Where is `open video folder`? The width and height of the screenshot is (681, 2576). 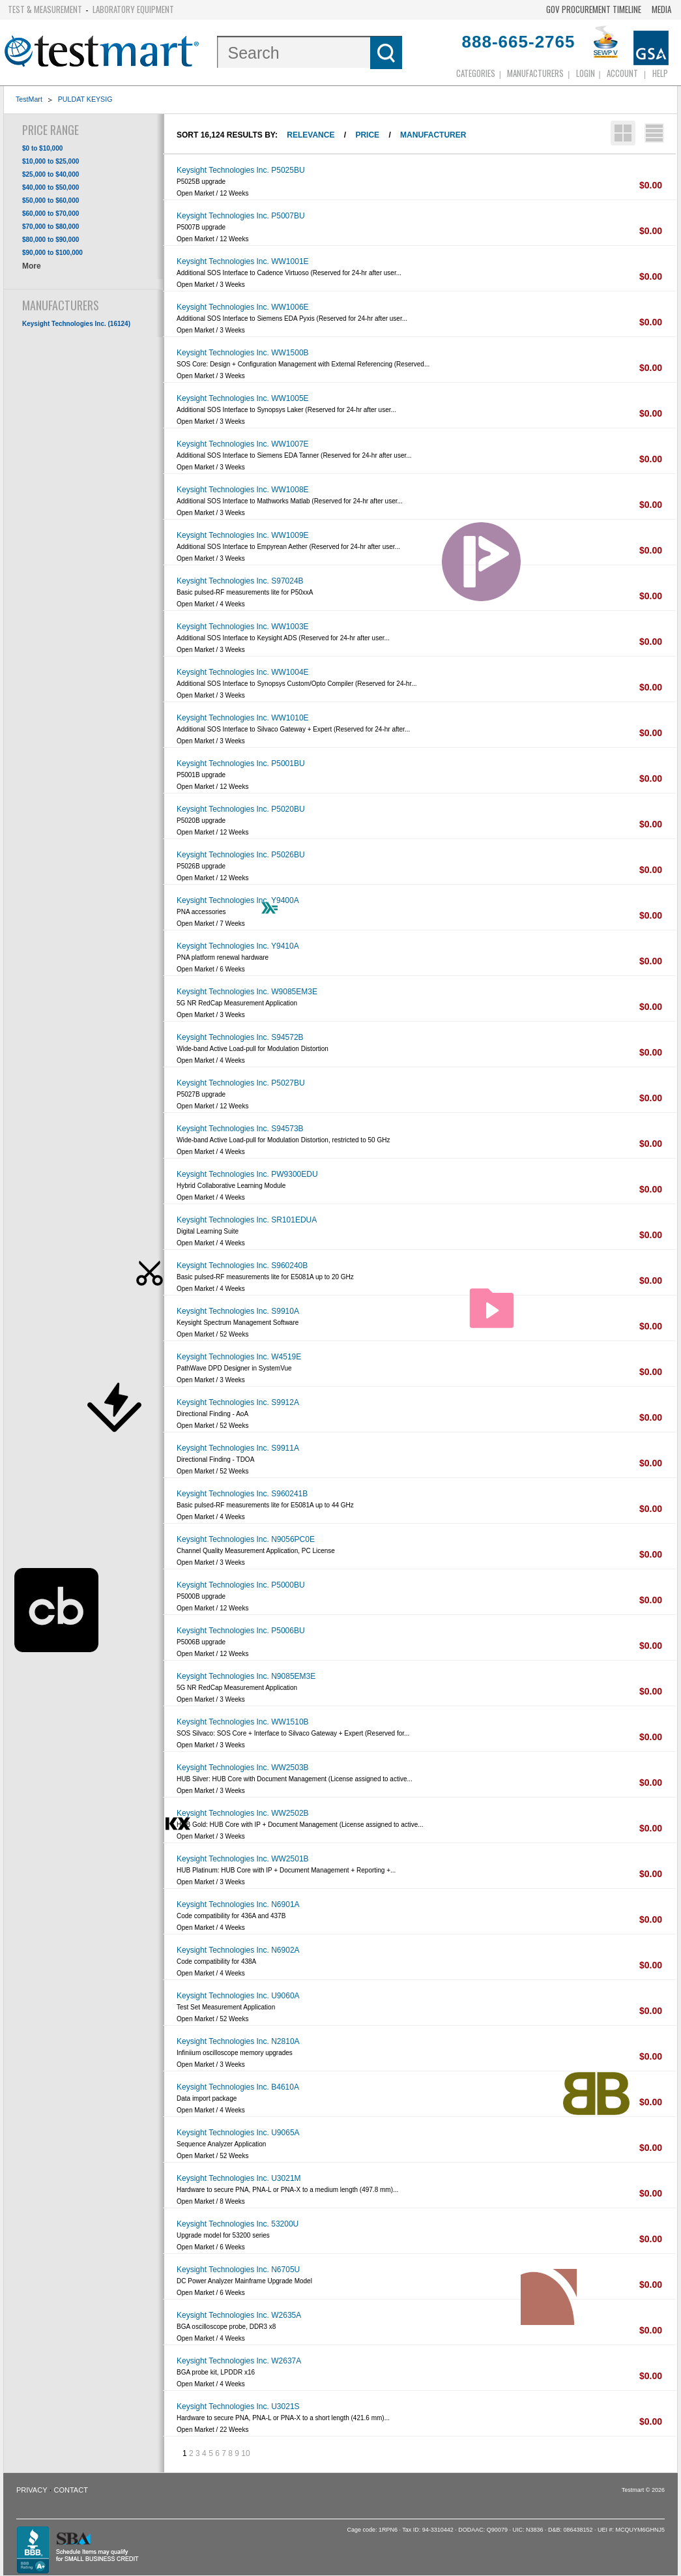 open video folder is located at coordinates (491, 1308).